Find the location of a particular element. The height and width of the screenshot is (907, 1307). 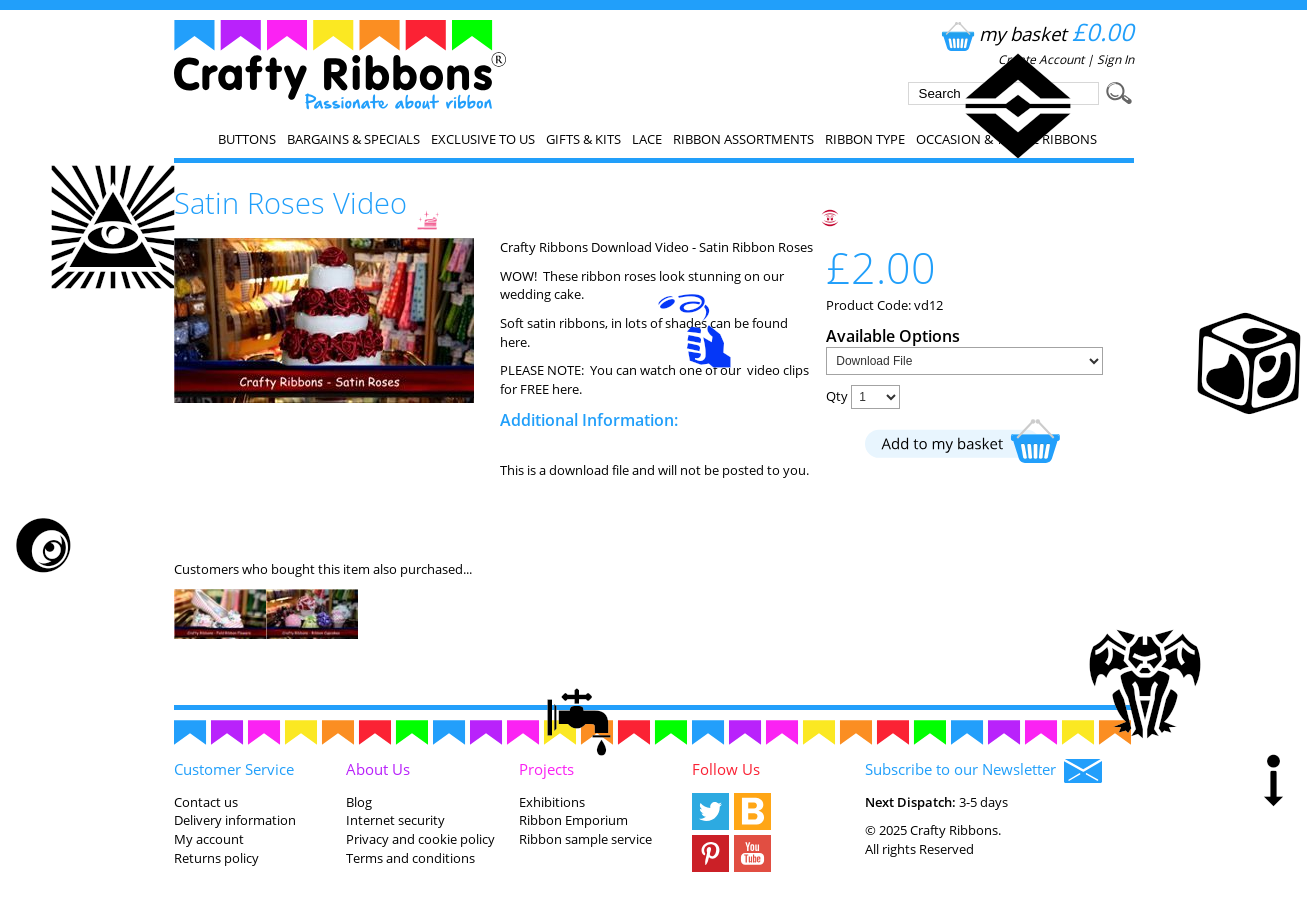

select gargoyle character or unit is located at coordinates (1145, 684).